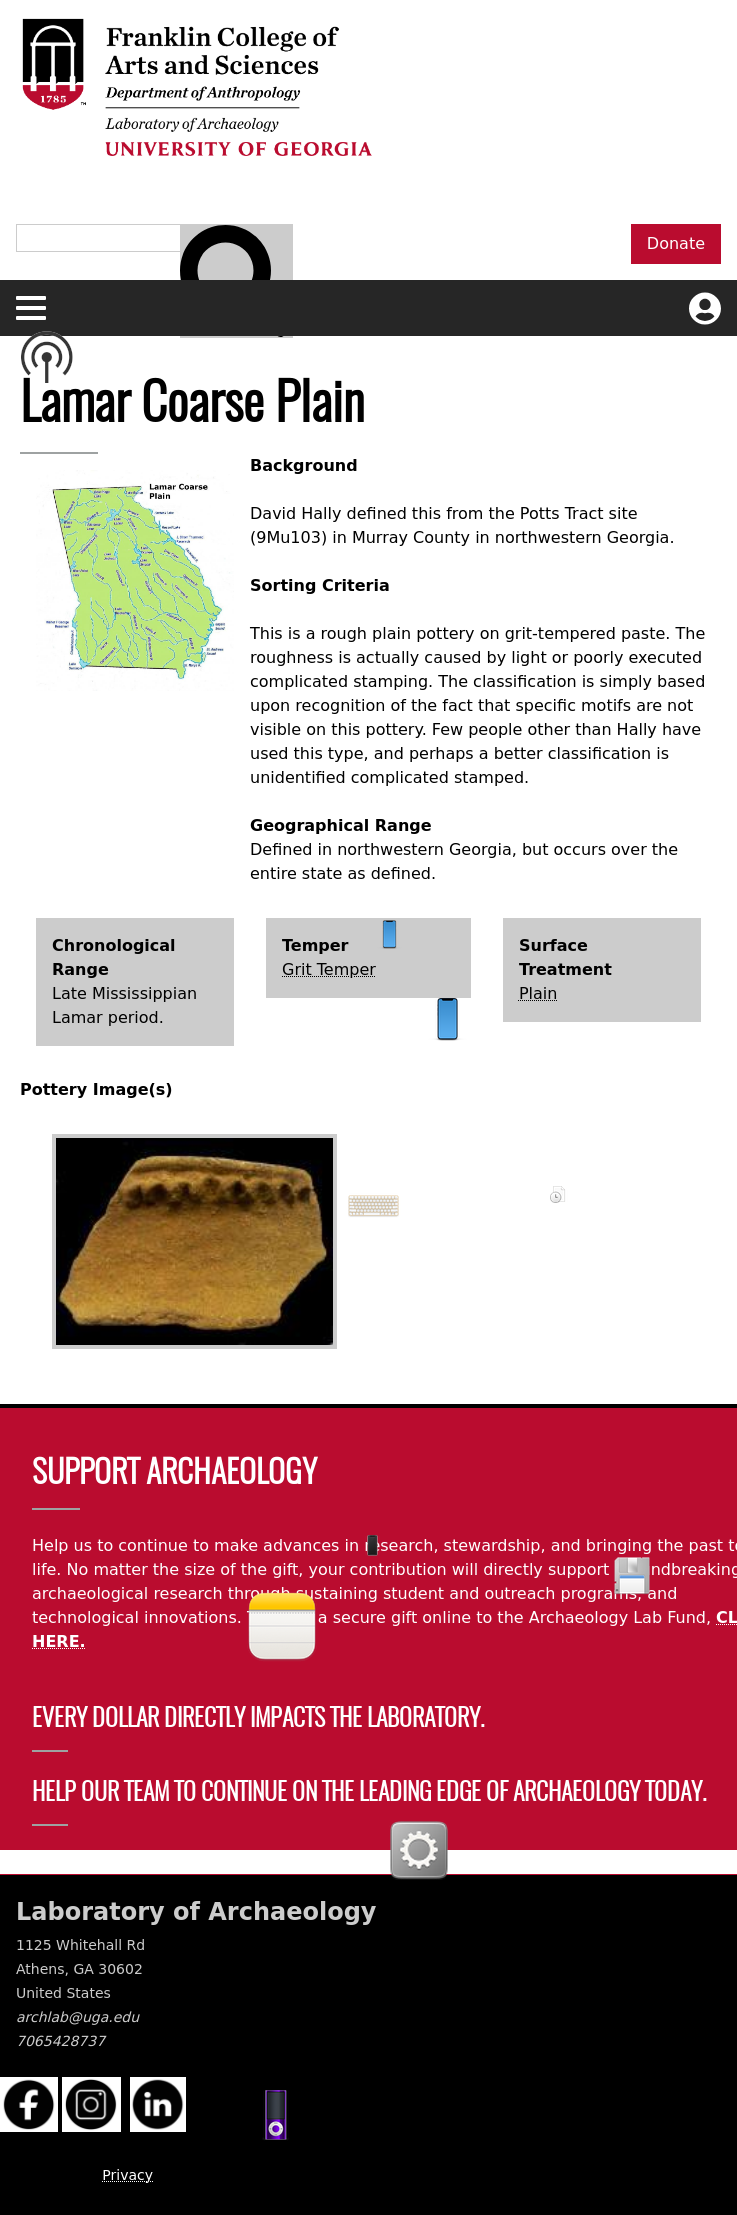 This screenshot has height=2215, width=737. What do you see at coordinates (373, 1205) in the screenshot?
I see `apple magic keyboard with touch id in yellow` at bounding box center [373, 1205].